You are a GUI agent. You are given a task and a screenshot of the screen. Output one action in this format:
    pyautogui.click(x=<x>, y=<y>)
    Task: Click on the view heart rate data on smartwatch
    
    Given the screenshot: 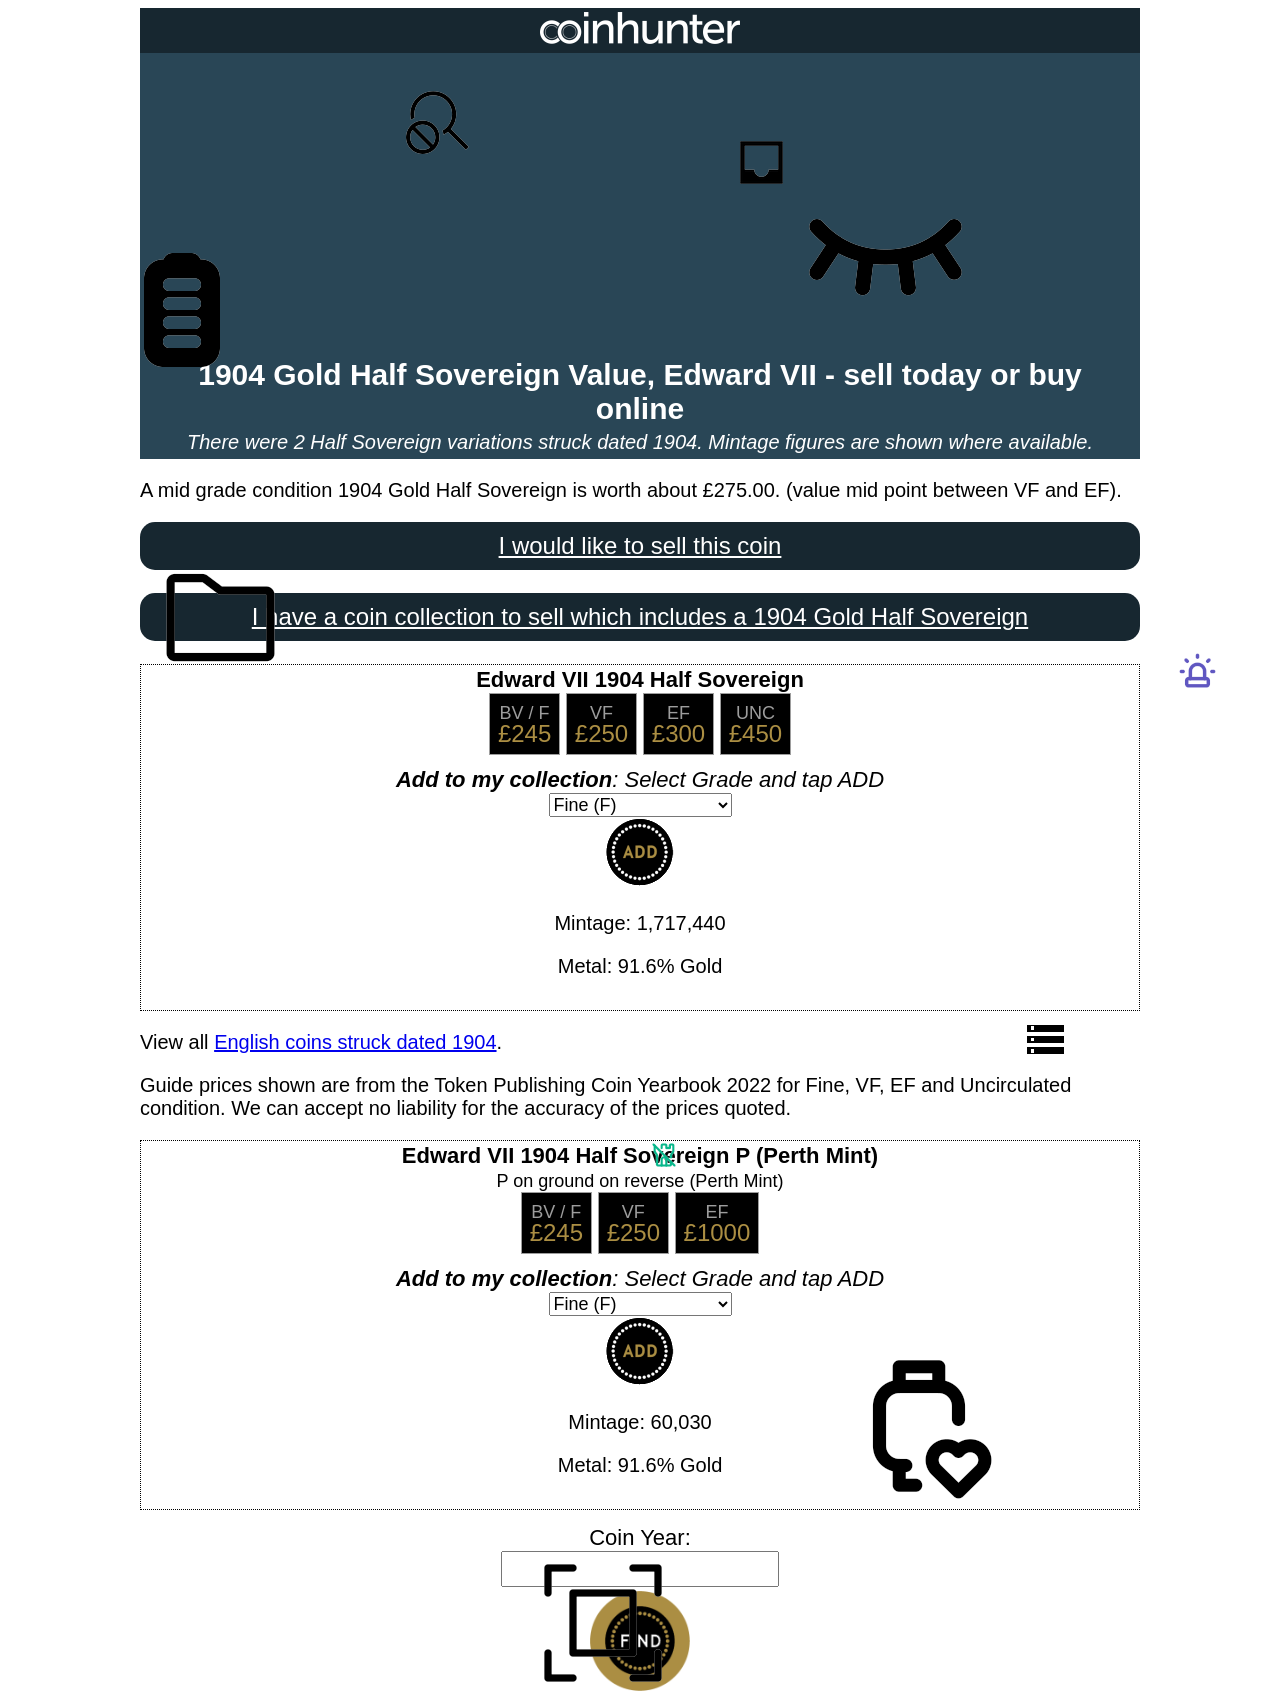 What is the action you would take?
    pyautogui.click(x=919, y=1426)
    